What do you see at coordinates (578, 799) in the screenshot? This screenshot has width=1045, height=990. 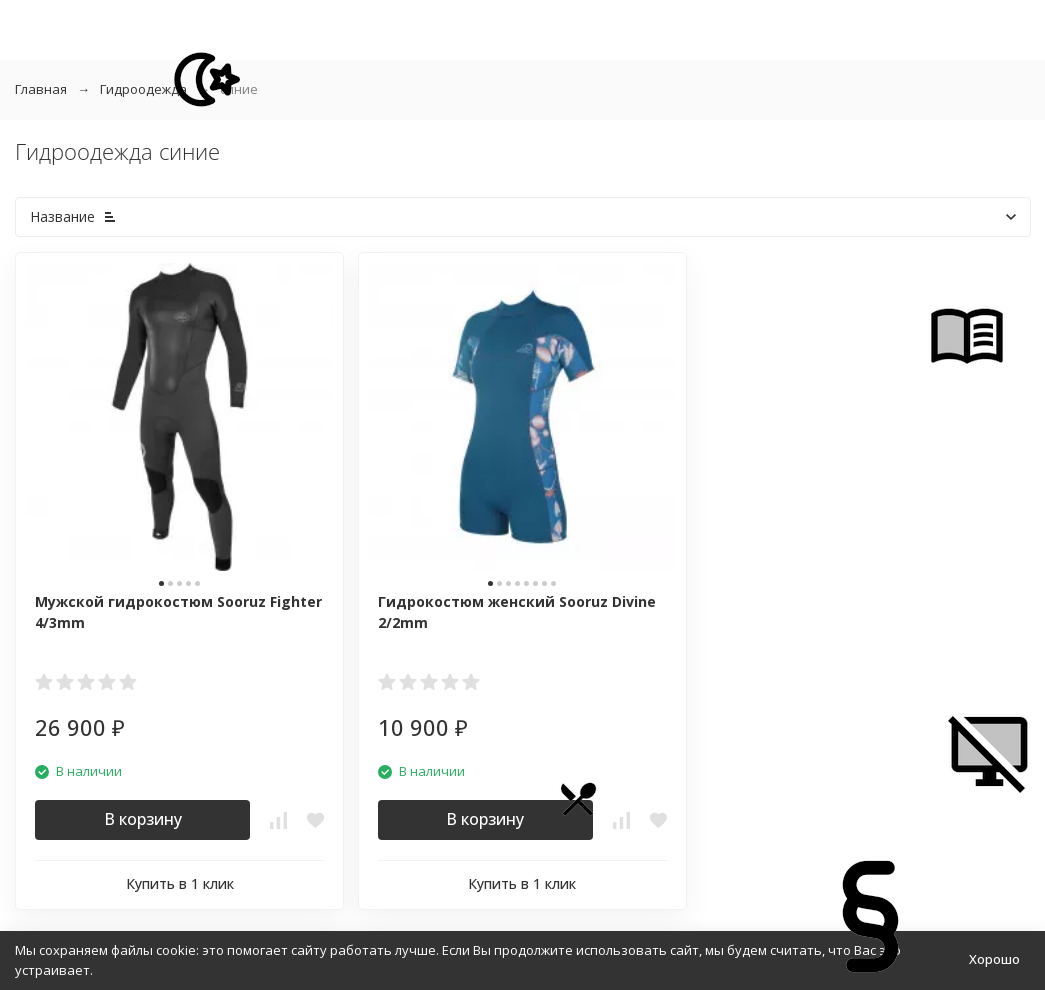 I see `view restaurant or dining options` at bounding box center [578, 799].